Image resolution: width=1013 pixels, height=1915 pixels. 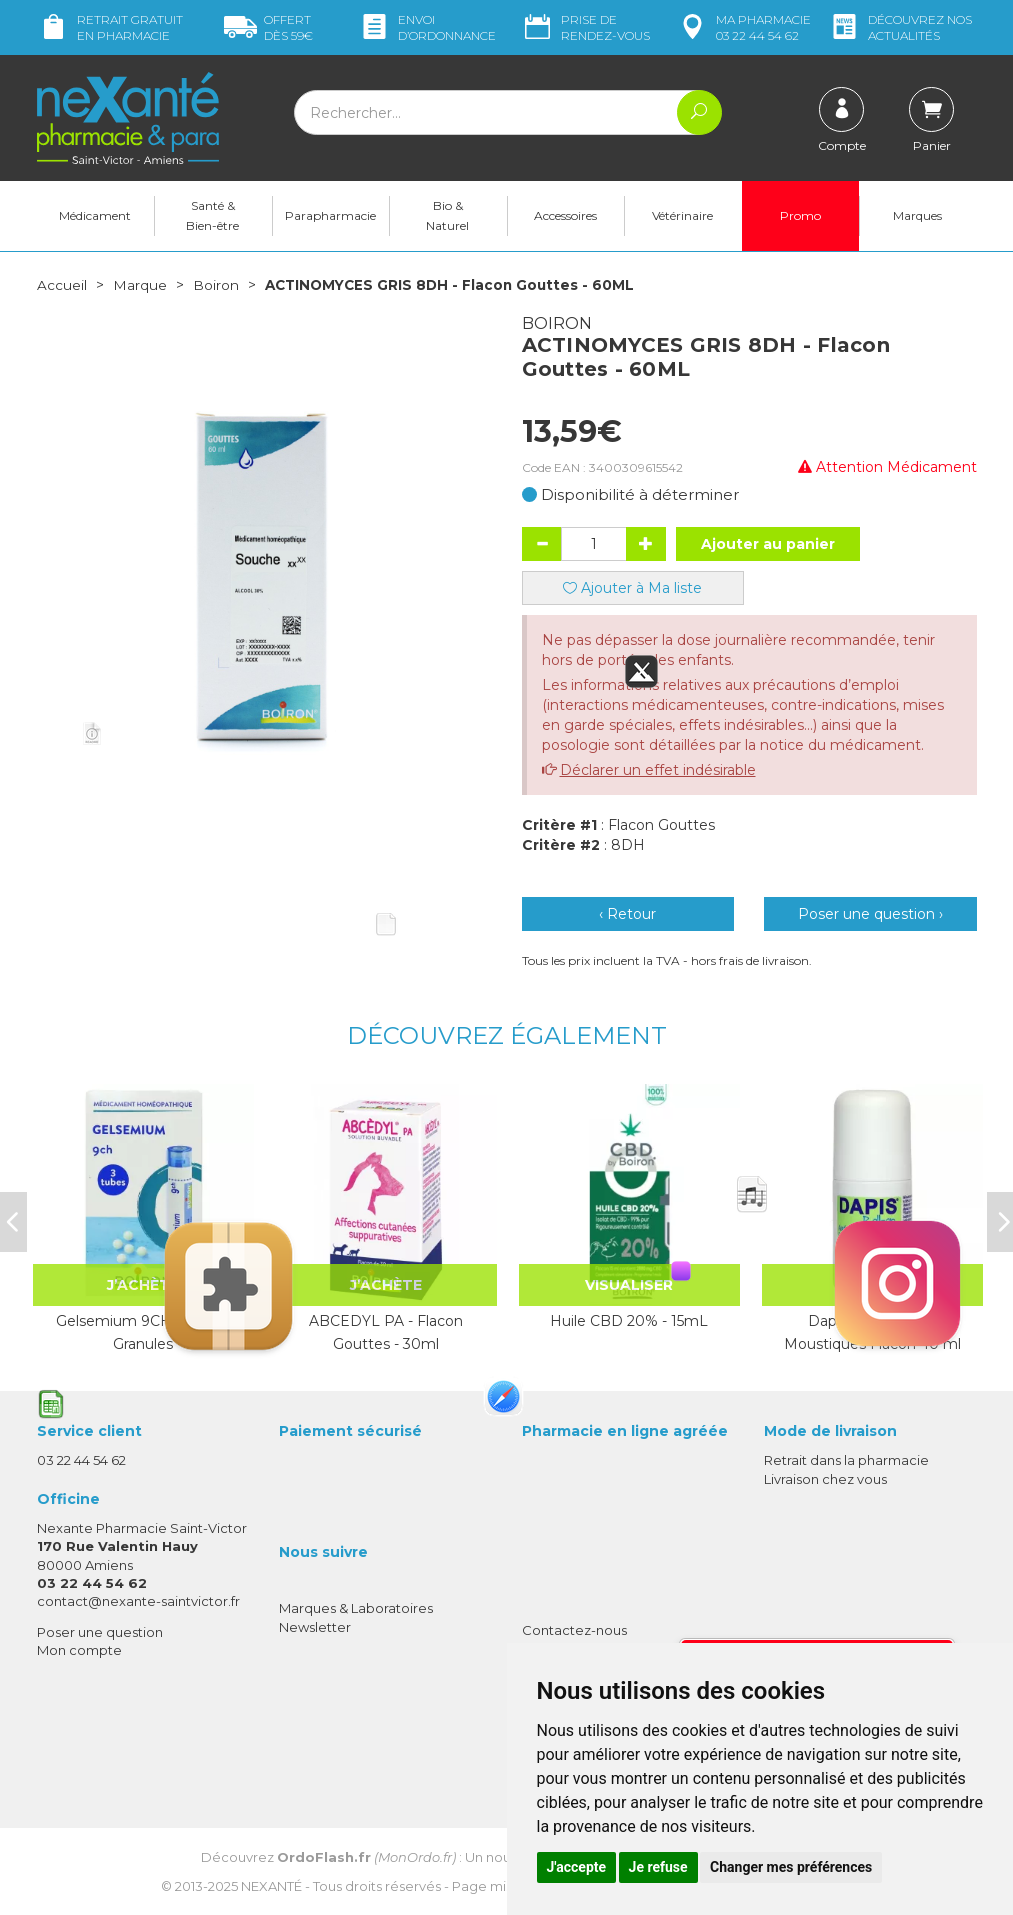 What do you see at coordinates (897, 1283) in the screenshot?
I see `open the Instagram app` at bounding box center [897, 1283].